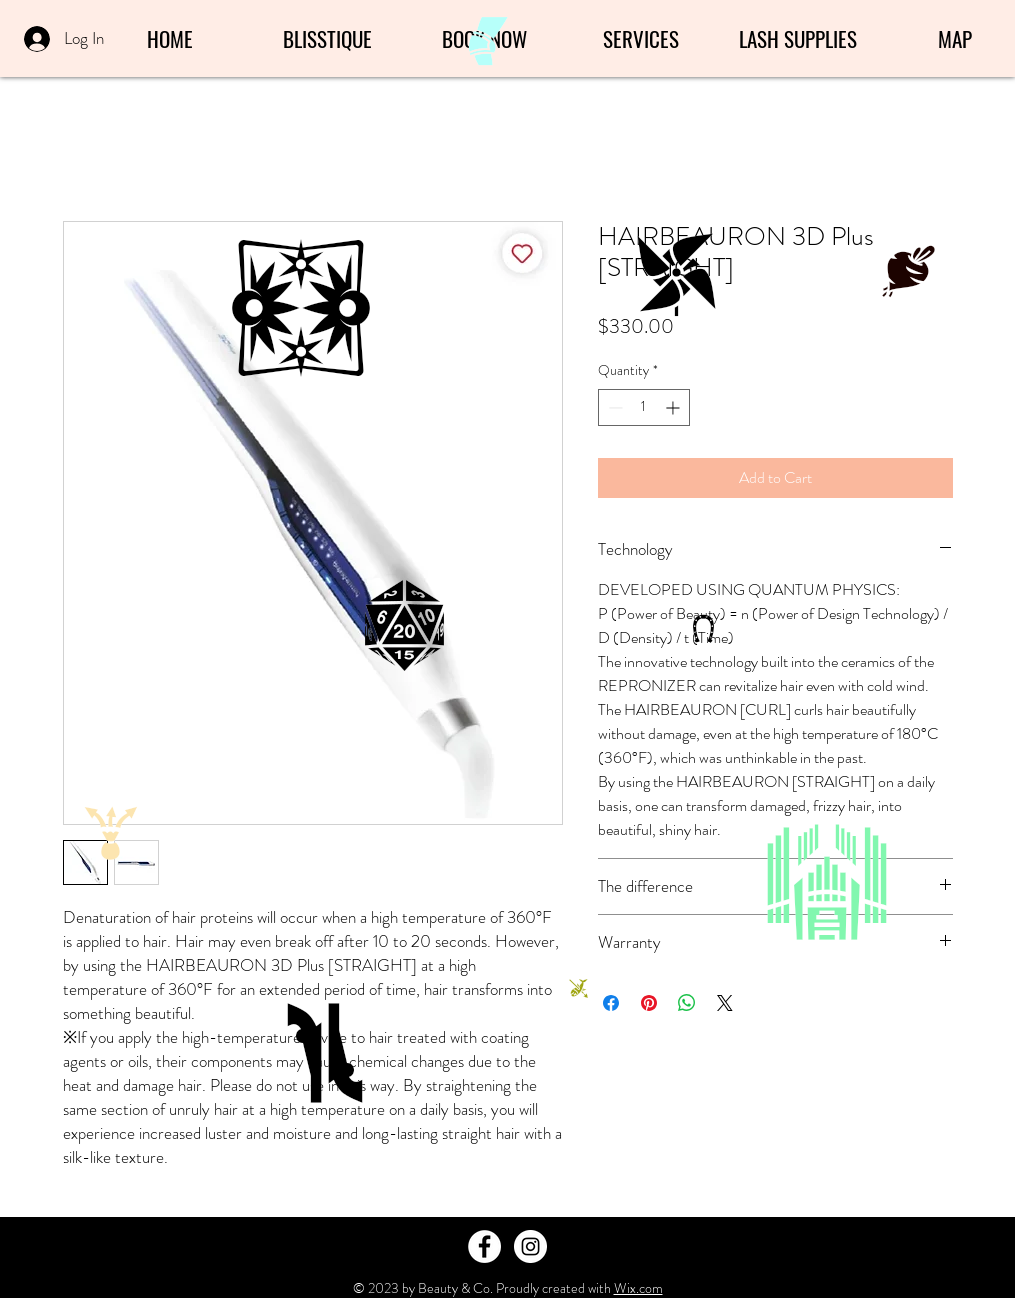 This screenshot has height=1298, width=1015. Describe the element at coordinates (703, 628) in the screenshot. I see `access luck or fortune-related game features` at that location.